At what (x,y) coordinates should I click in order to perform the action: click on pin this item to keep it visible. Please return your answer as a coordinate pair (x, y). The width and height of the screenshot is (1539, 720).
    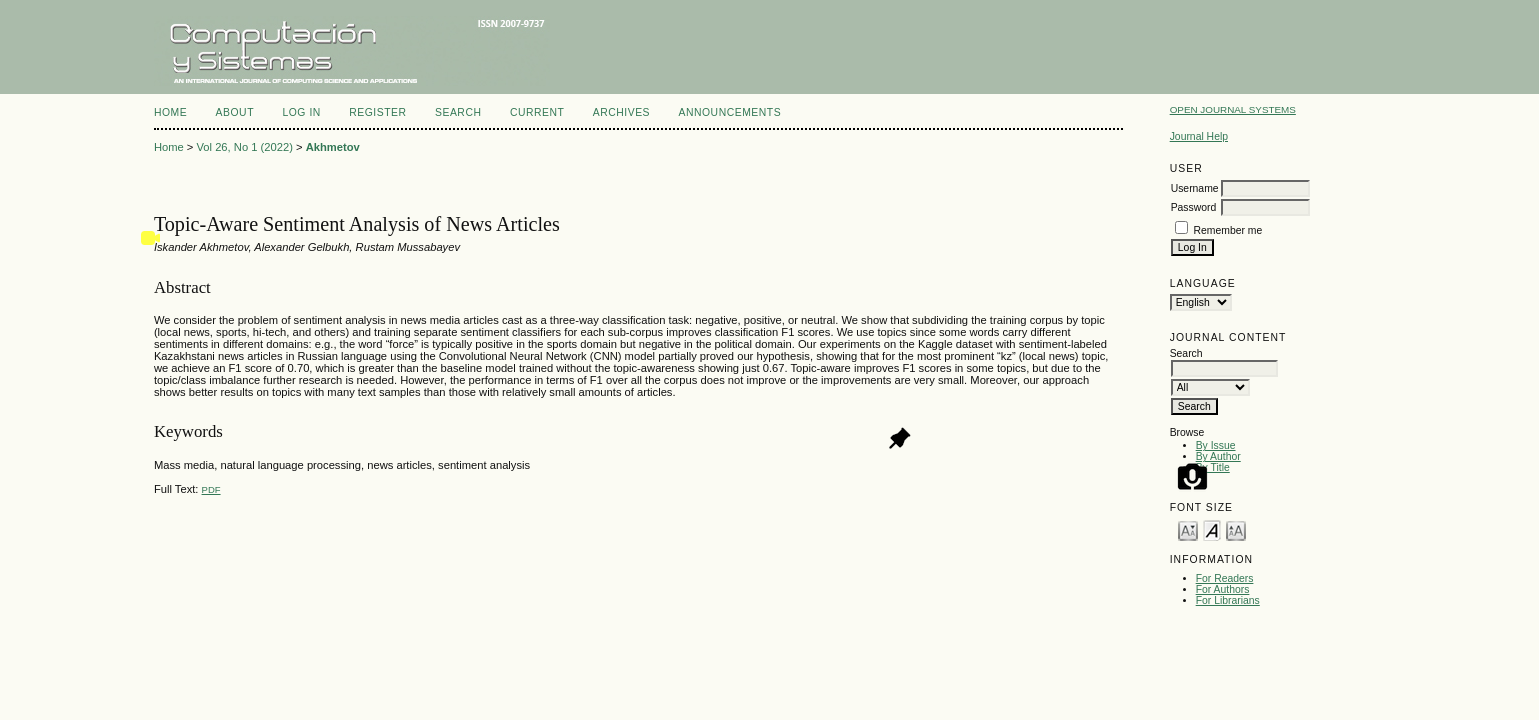
    Looking at the image, I should click on (899, 438).